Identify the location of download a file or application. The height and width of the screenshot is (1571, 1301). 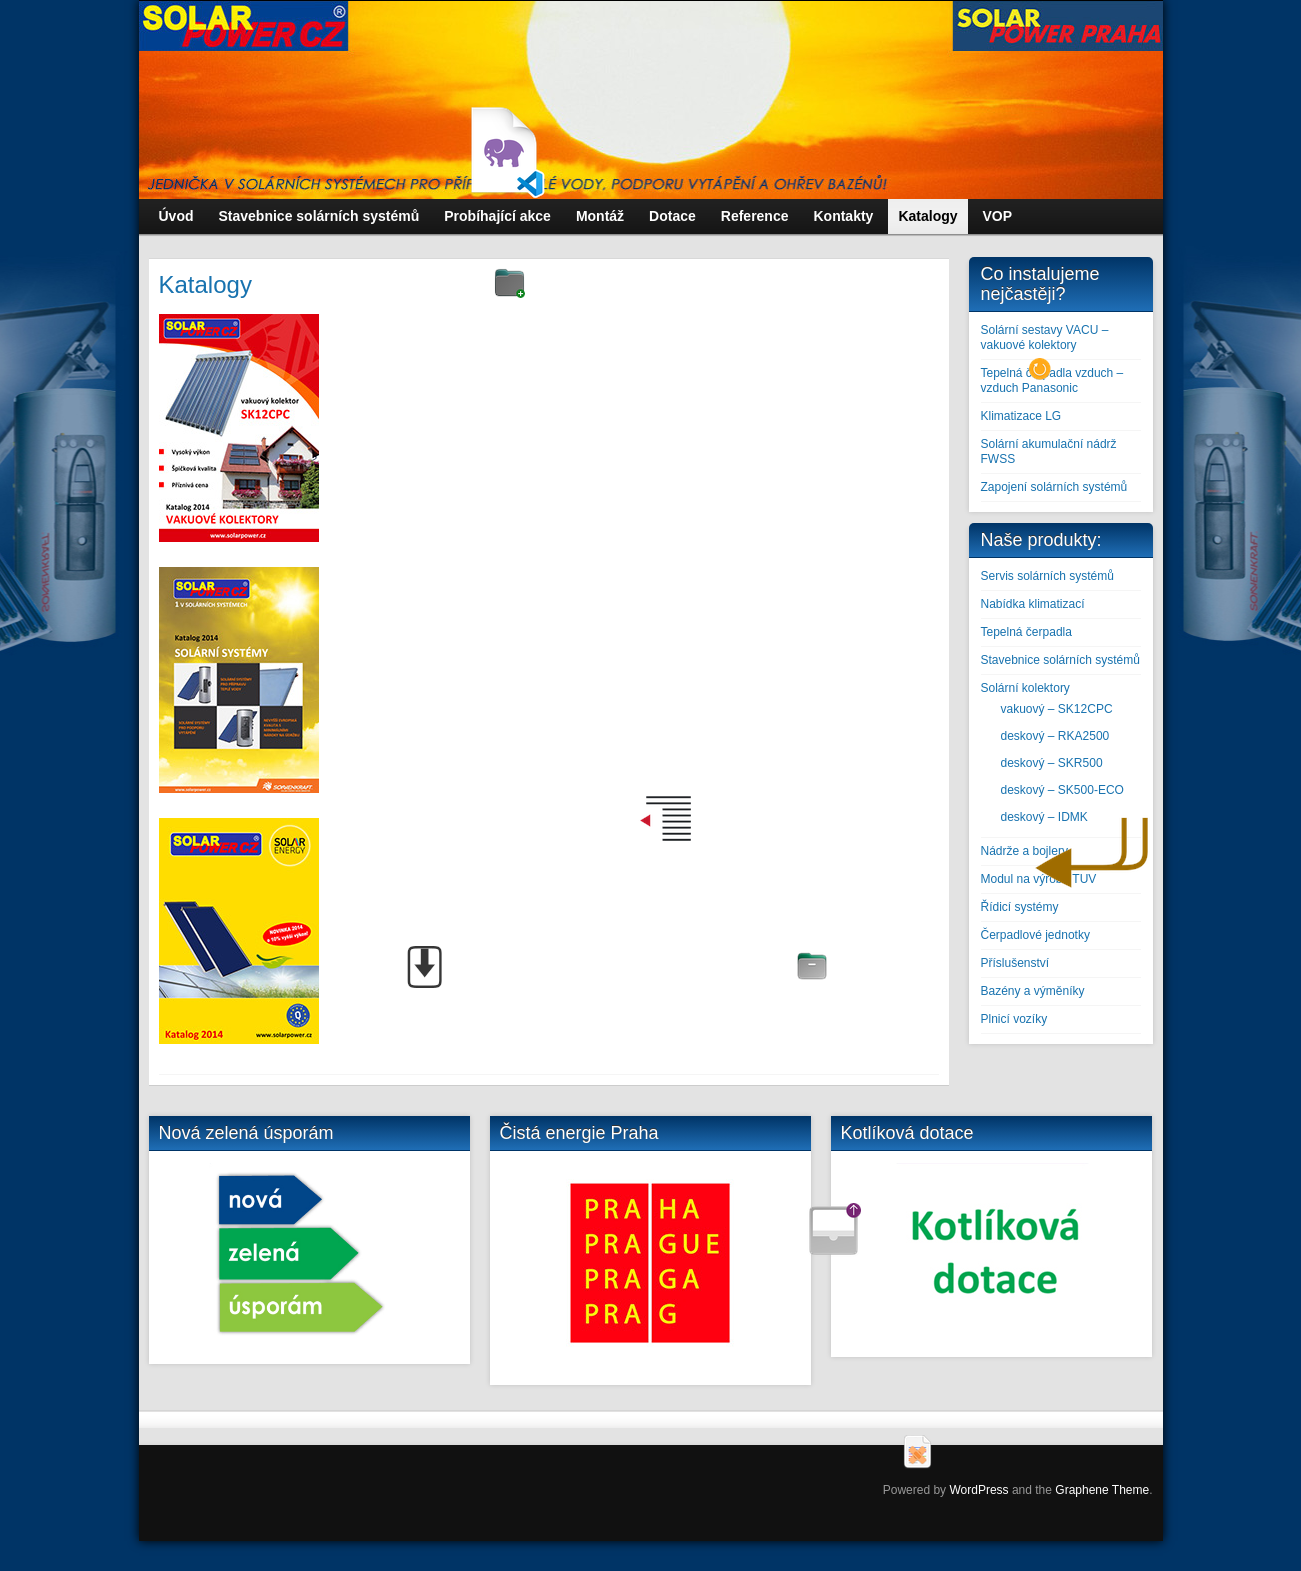
(426, 967).